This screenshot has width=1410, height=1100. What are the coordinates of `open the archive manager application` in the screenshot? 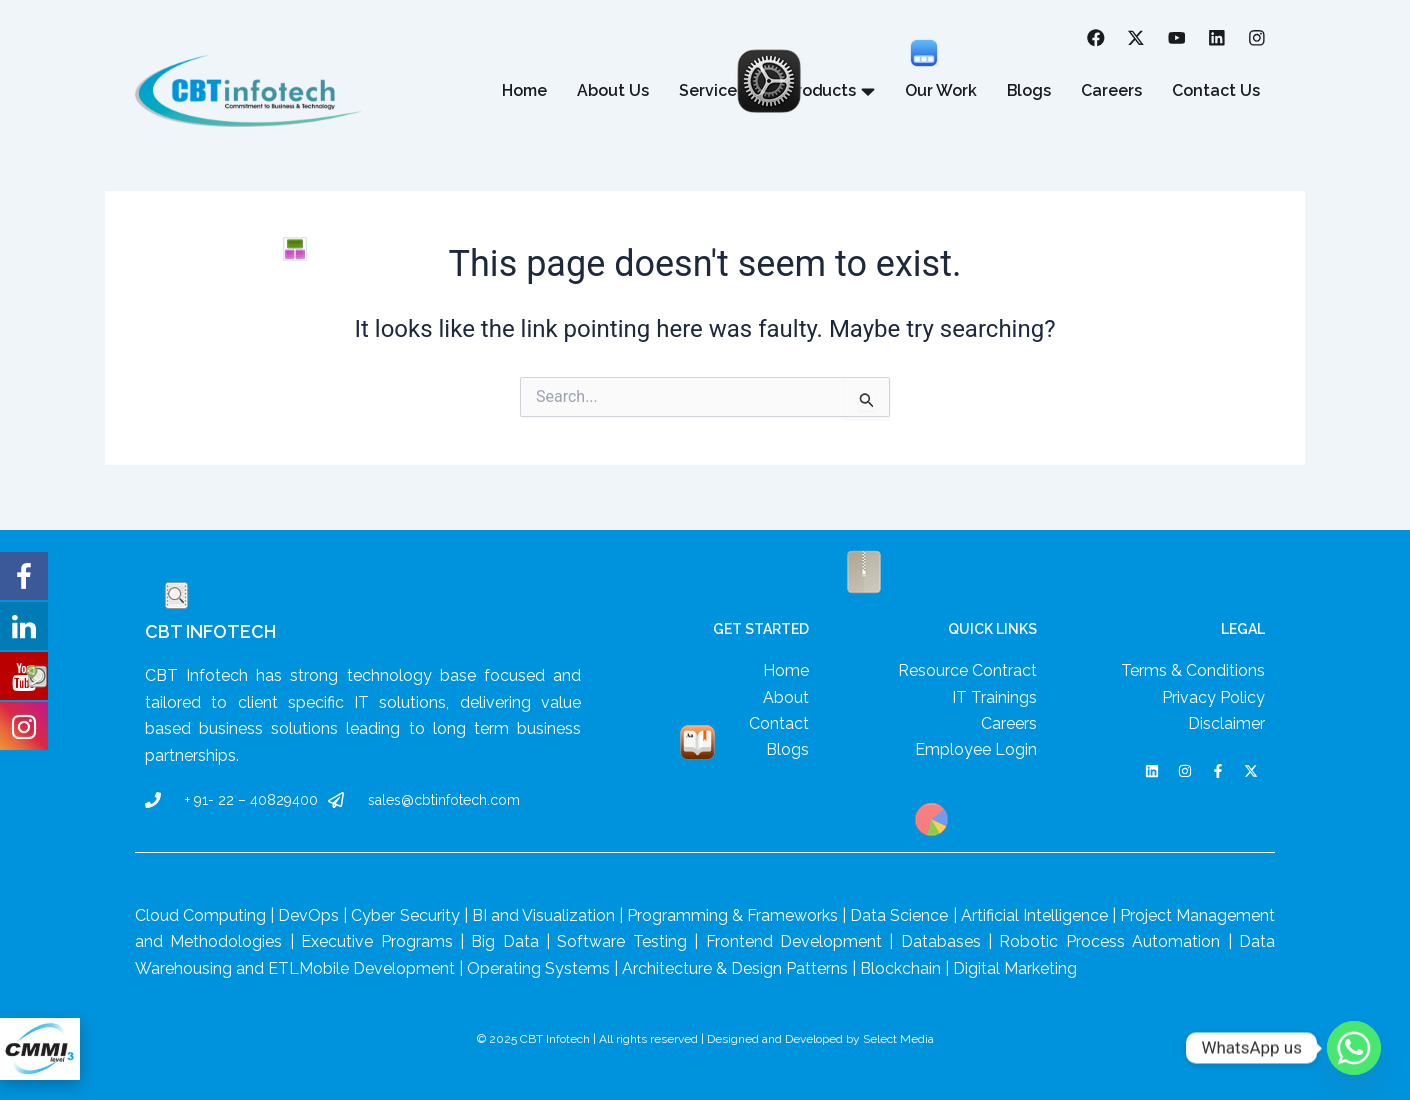 It's located at (864, 572).